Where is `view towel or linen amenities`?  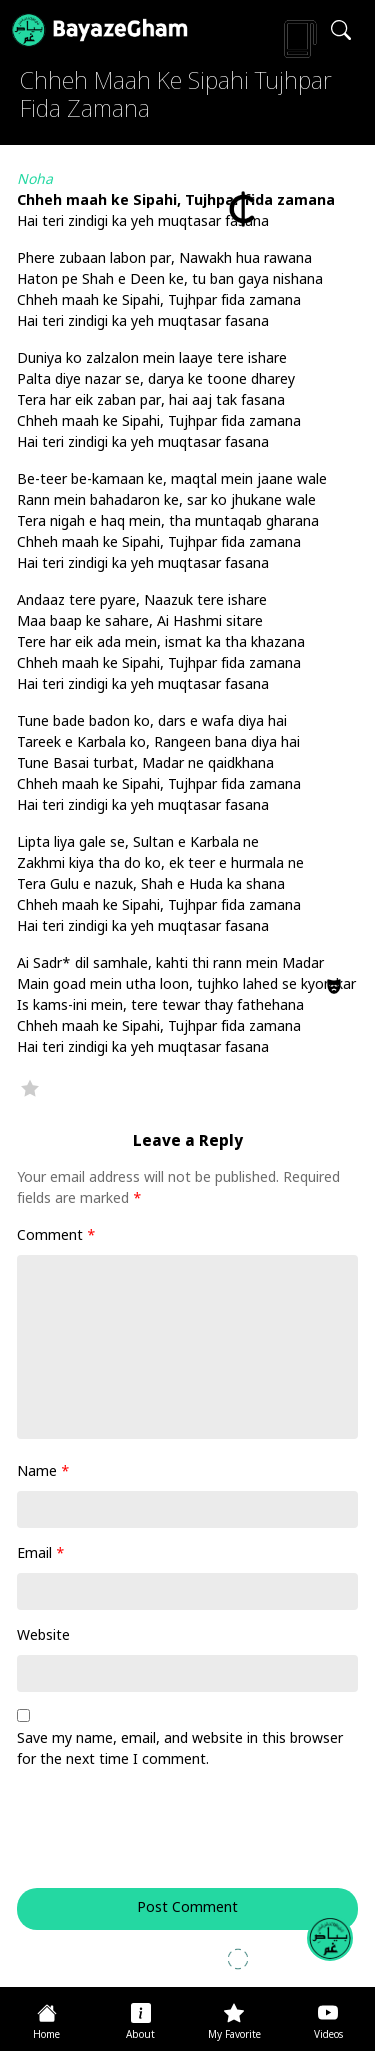 view towel or linen amenities is located at coordinates (299, 39).